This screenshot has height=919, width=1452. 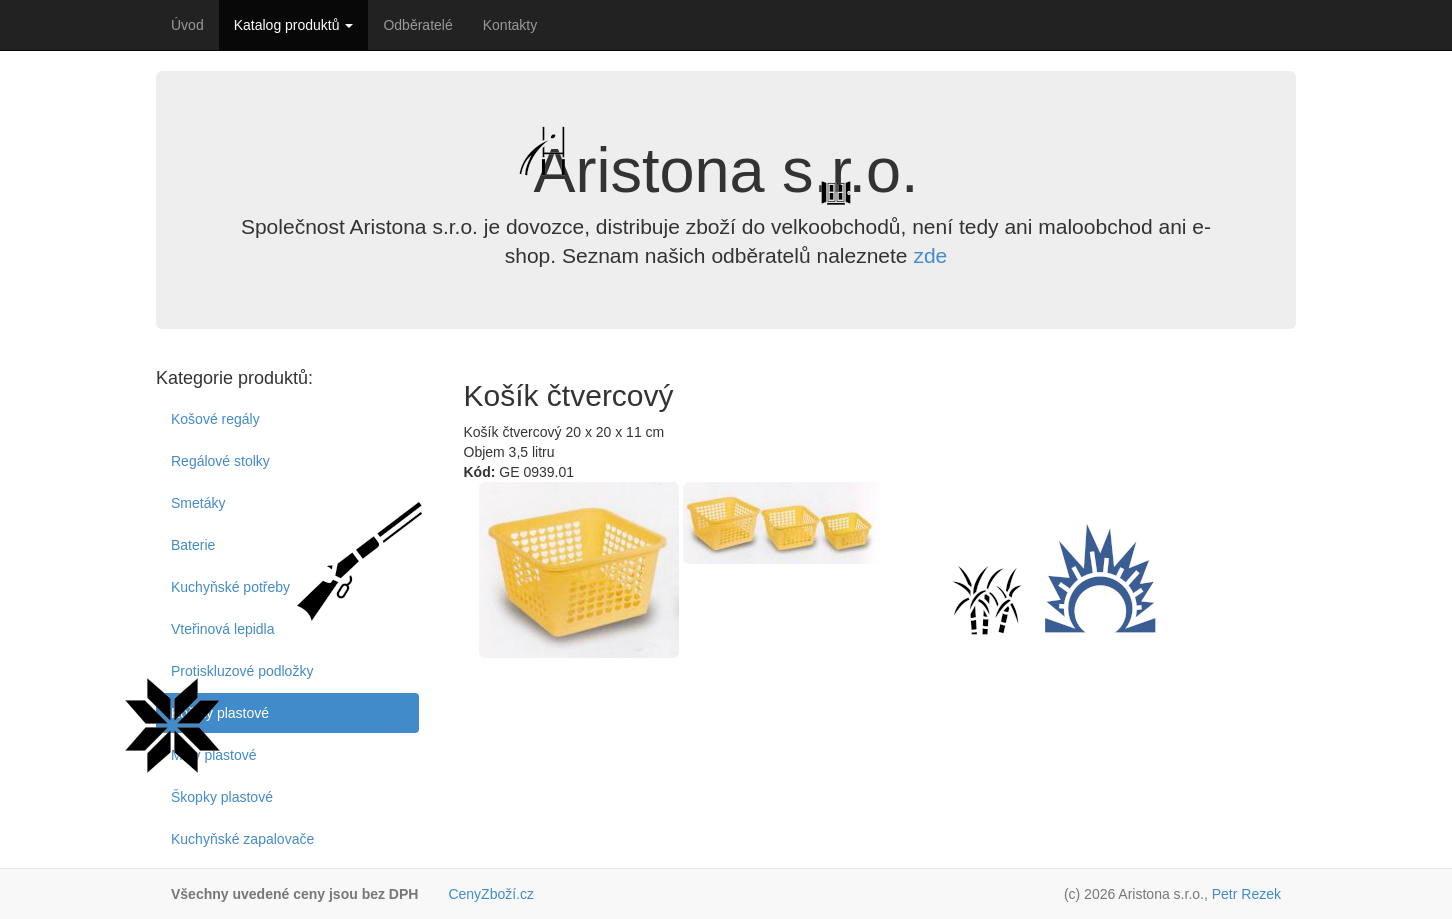 What do you see at coordinates (987, 600) in the screenshot?
I see `indicates sugar cane crop or ingredient` at bounding box center [987, 600].